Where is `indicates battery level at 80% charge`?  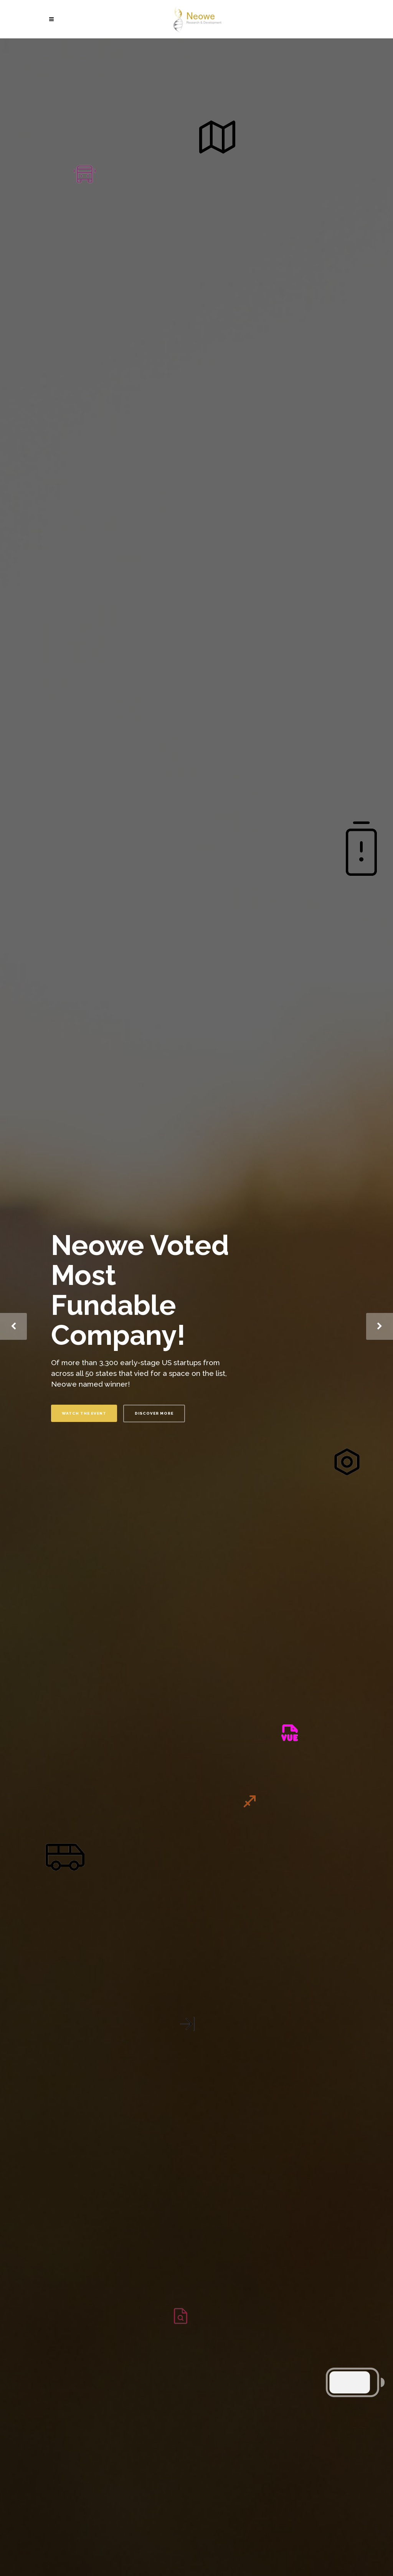 indicates battery level at 80% charge is located at coordinates (355, 2382).